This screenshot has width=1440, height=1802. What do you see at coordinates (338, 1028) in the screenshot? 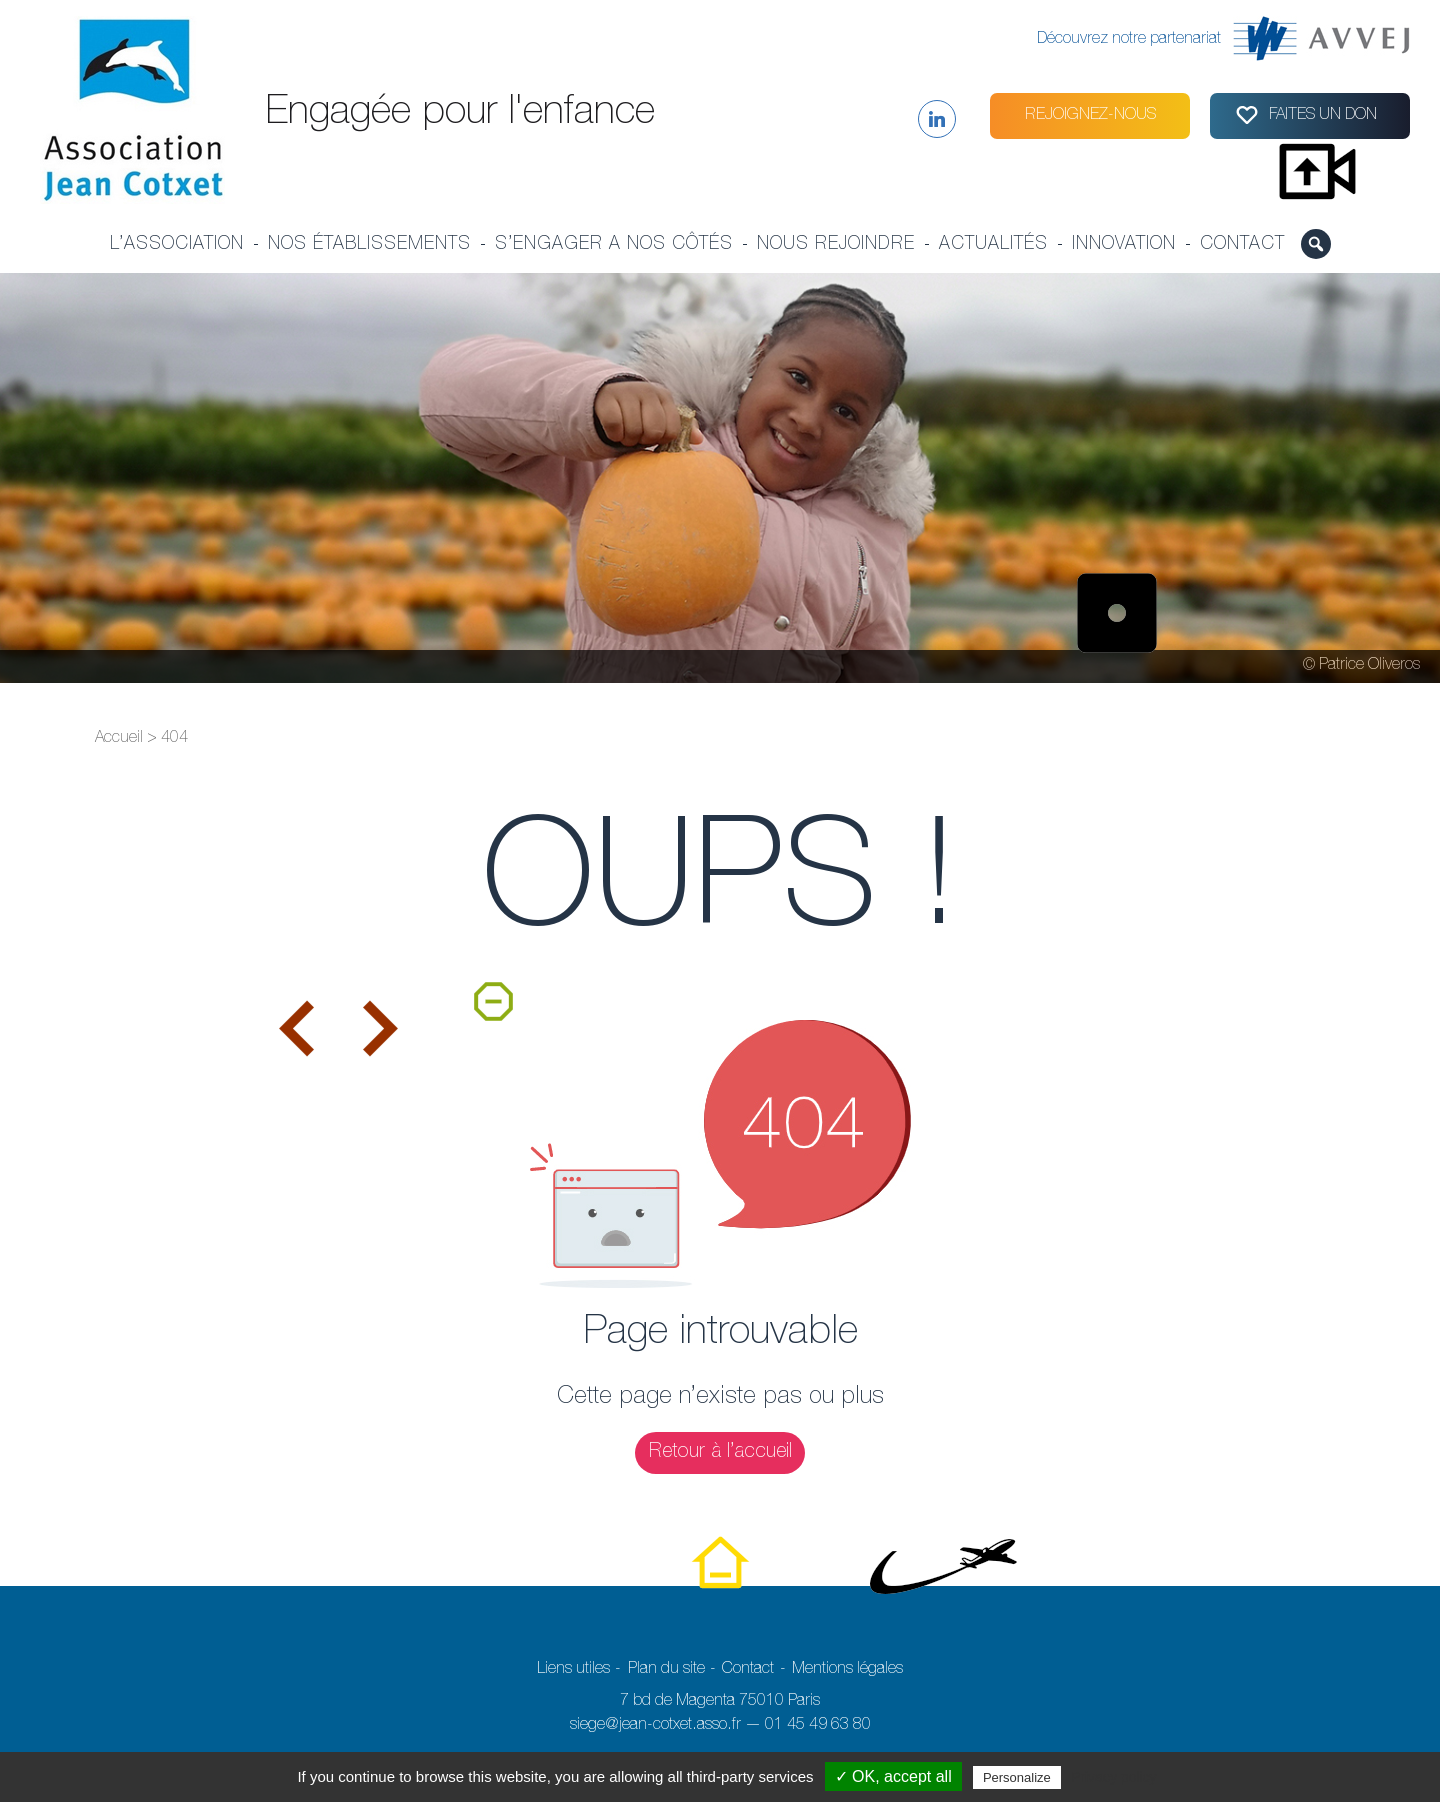
I see `view or edit source code` at bounding box center [338, 1028].